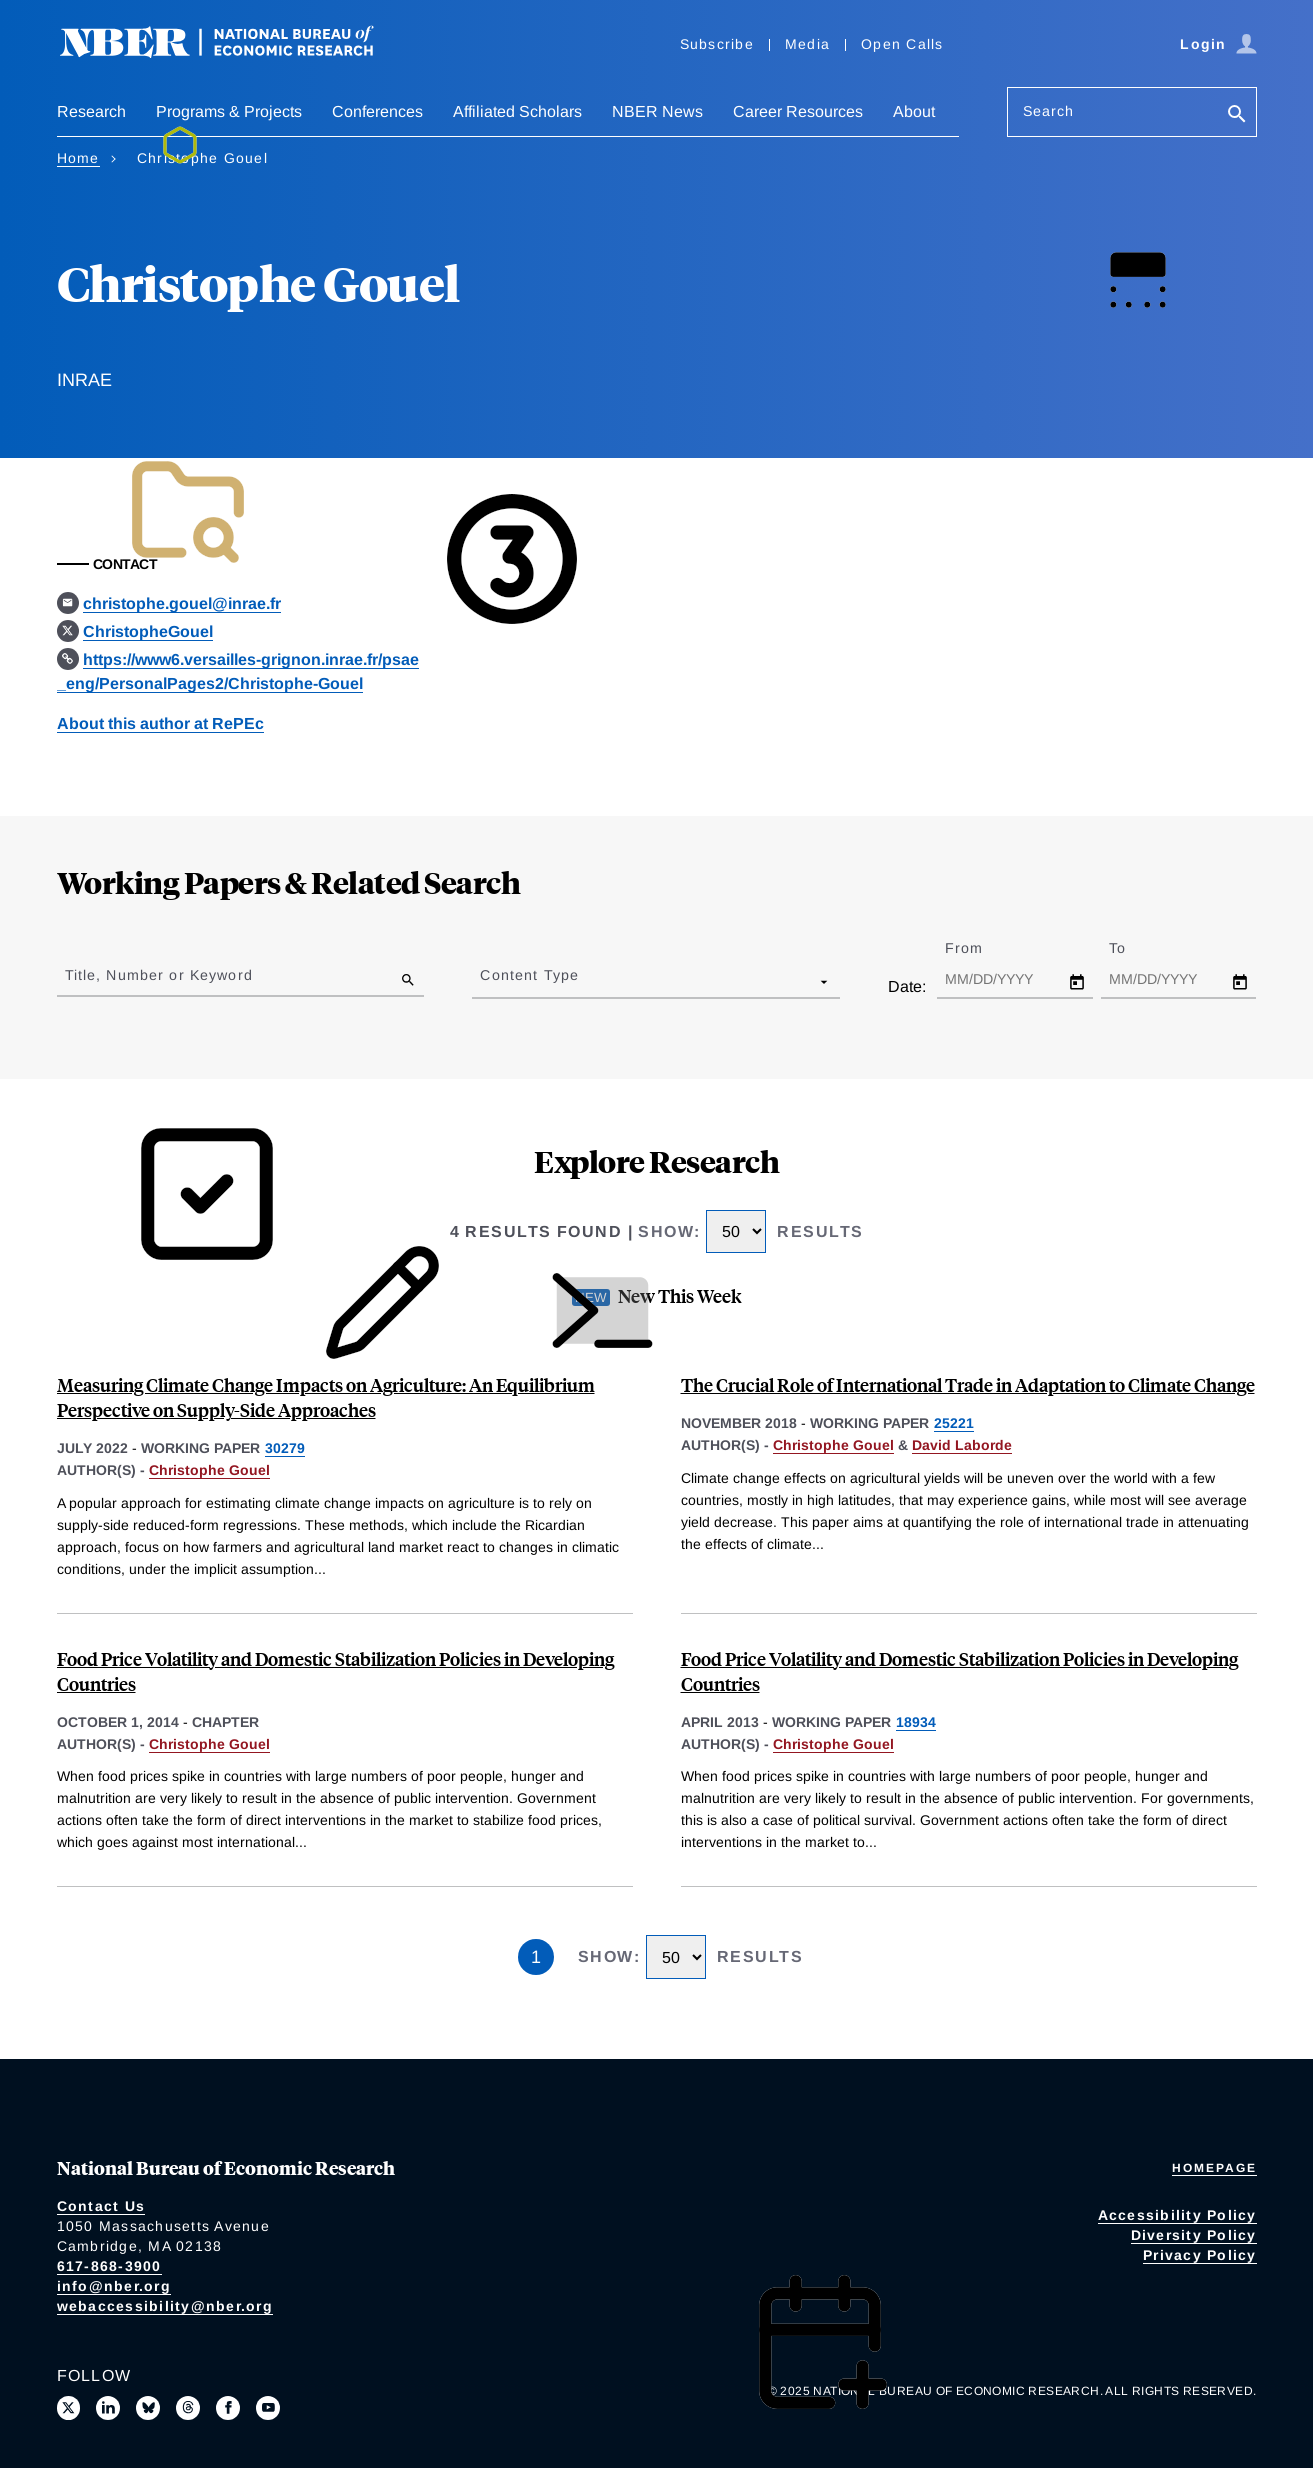 This screenshot has height=2468, width=1313. I want to click on open the command line terminal, so click(602, 1310).